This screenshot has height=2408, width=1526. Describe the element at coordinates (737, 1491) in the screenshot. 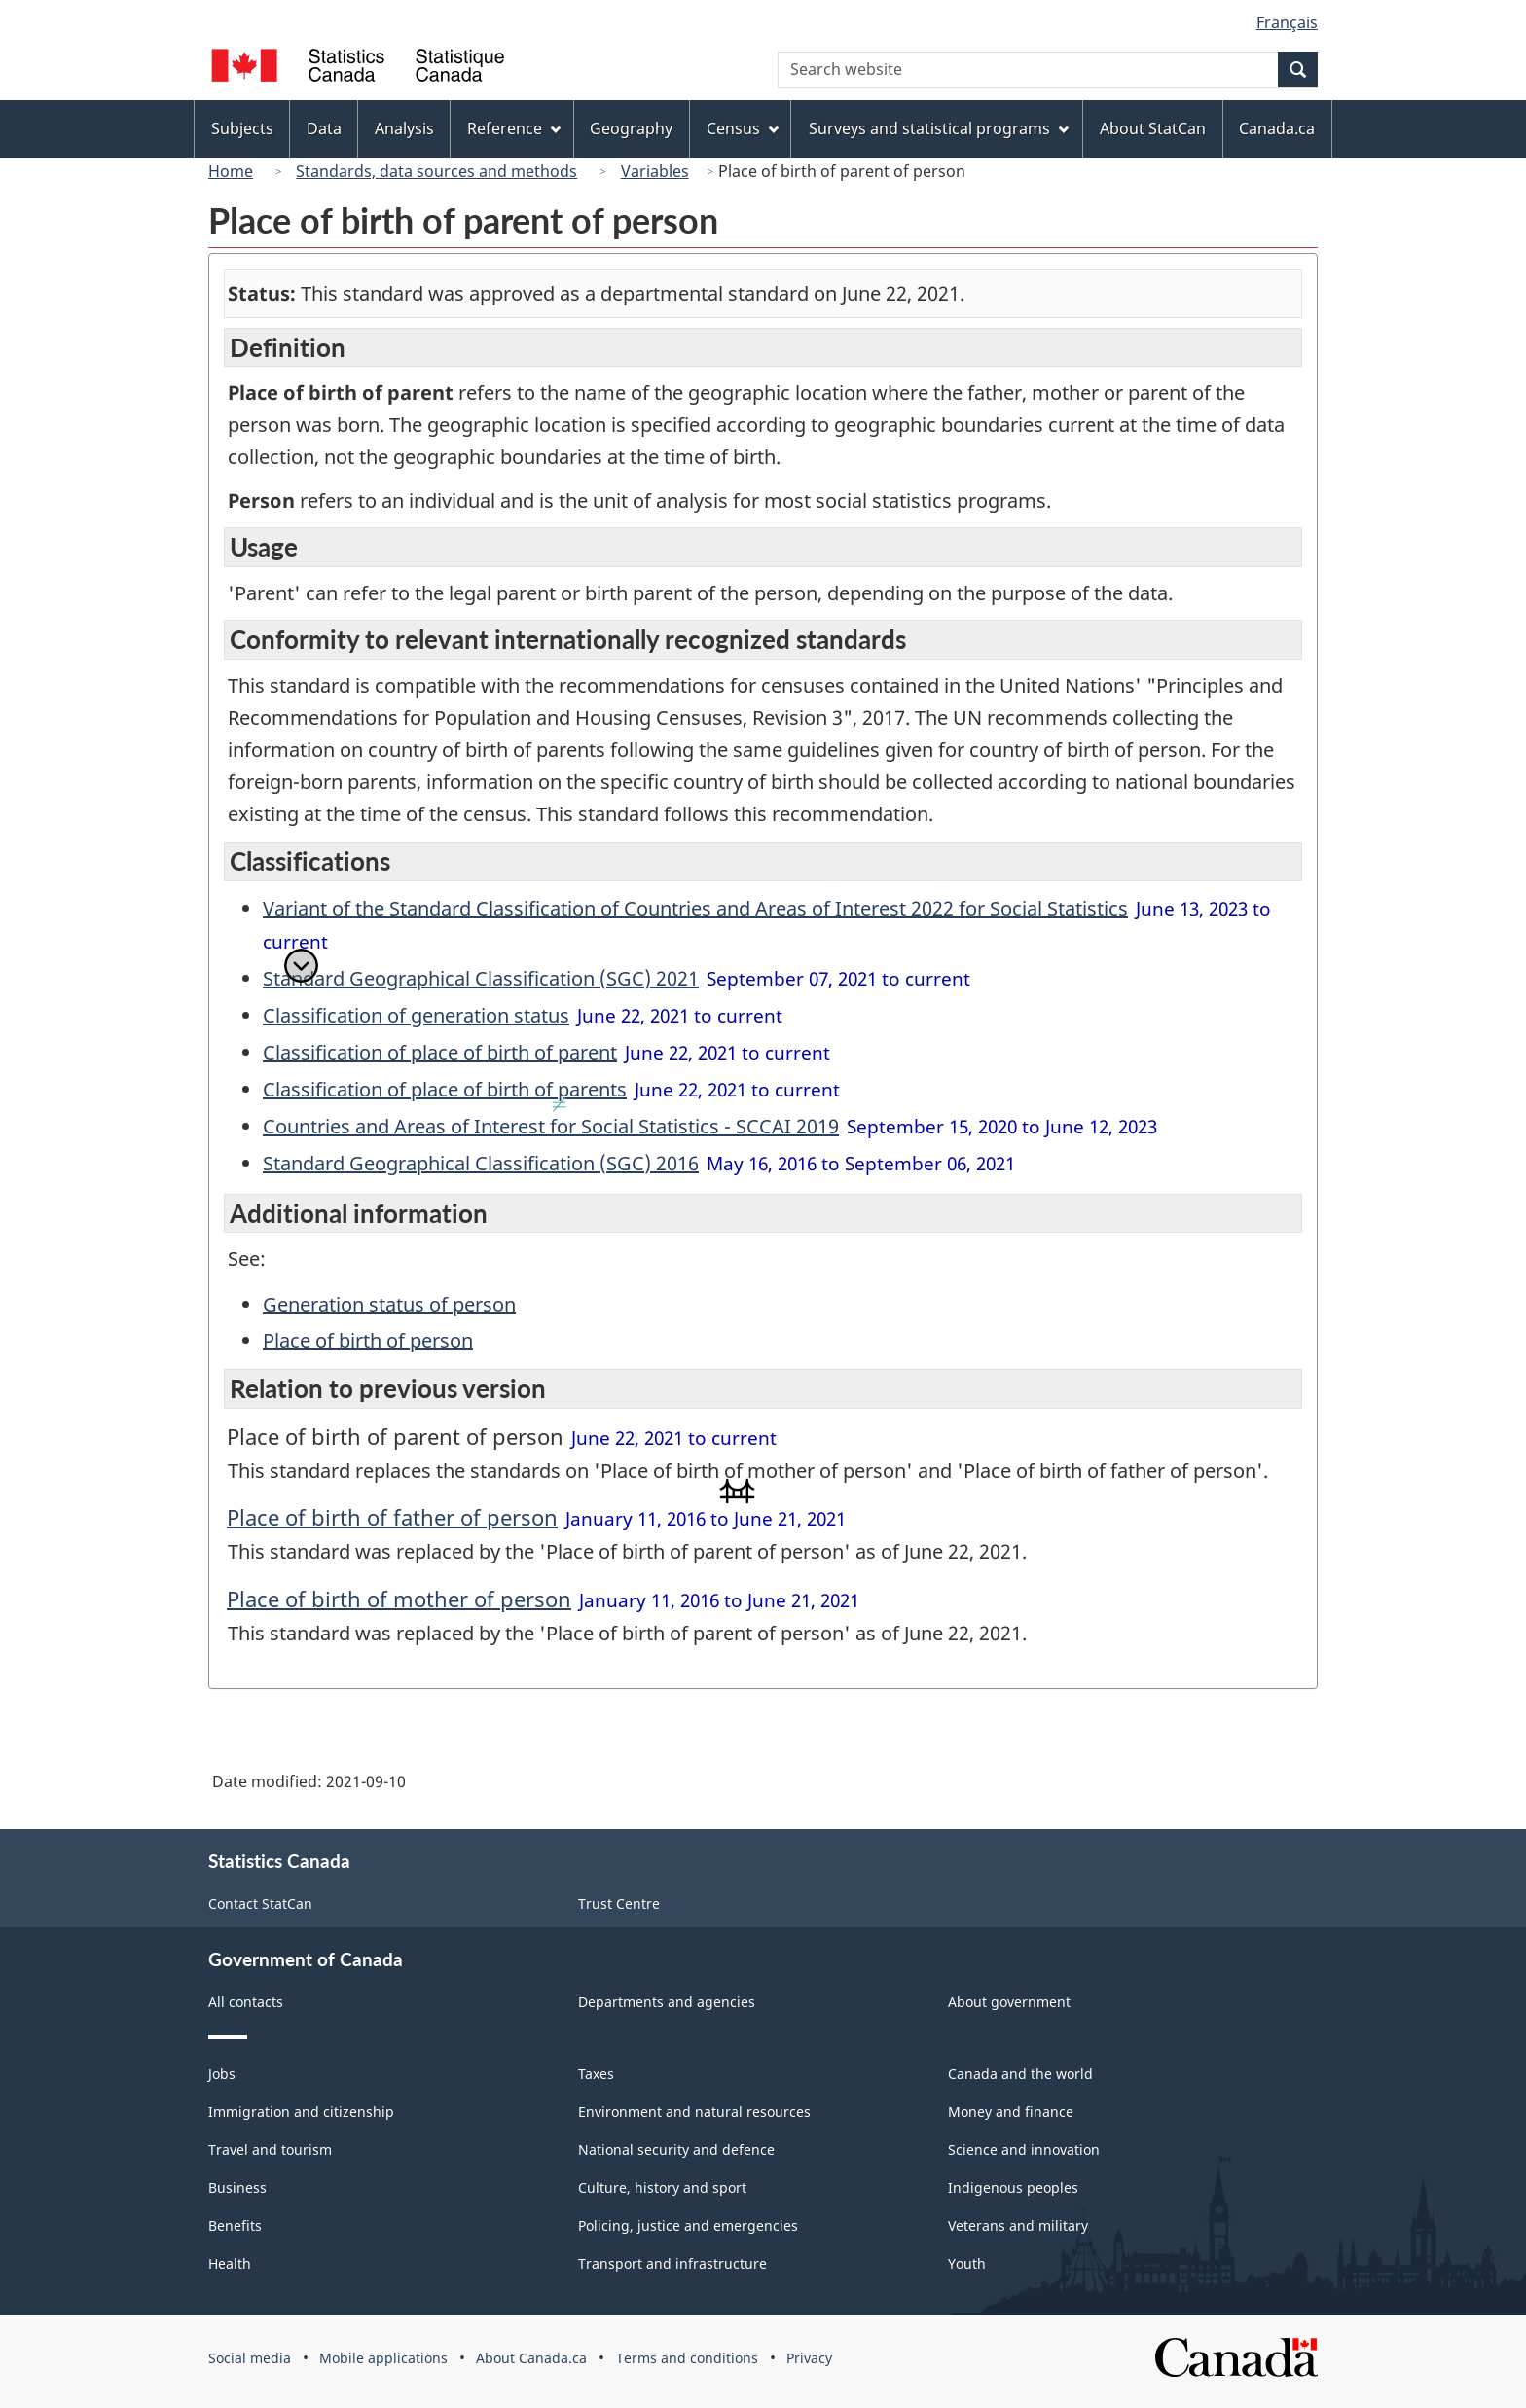

I see `view nearby bridges or crossings` at that location.